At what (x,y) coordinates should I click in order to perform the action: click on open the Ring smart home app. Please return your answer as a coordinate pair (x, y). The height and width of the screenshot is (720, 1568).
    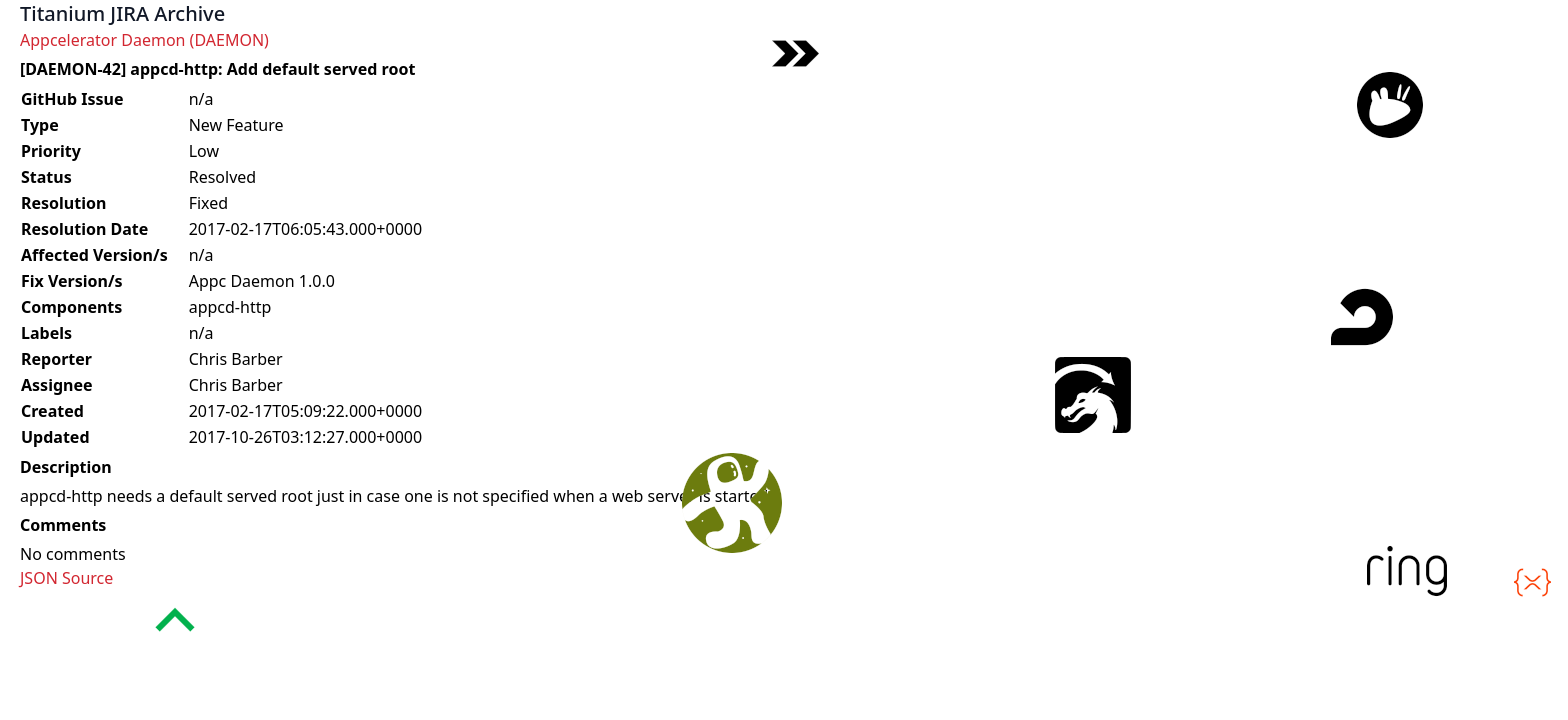
    Looking at the image, I should click on (1407, 571).